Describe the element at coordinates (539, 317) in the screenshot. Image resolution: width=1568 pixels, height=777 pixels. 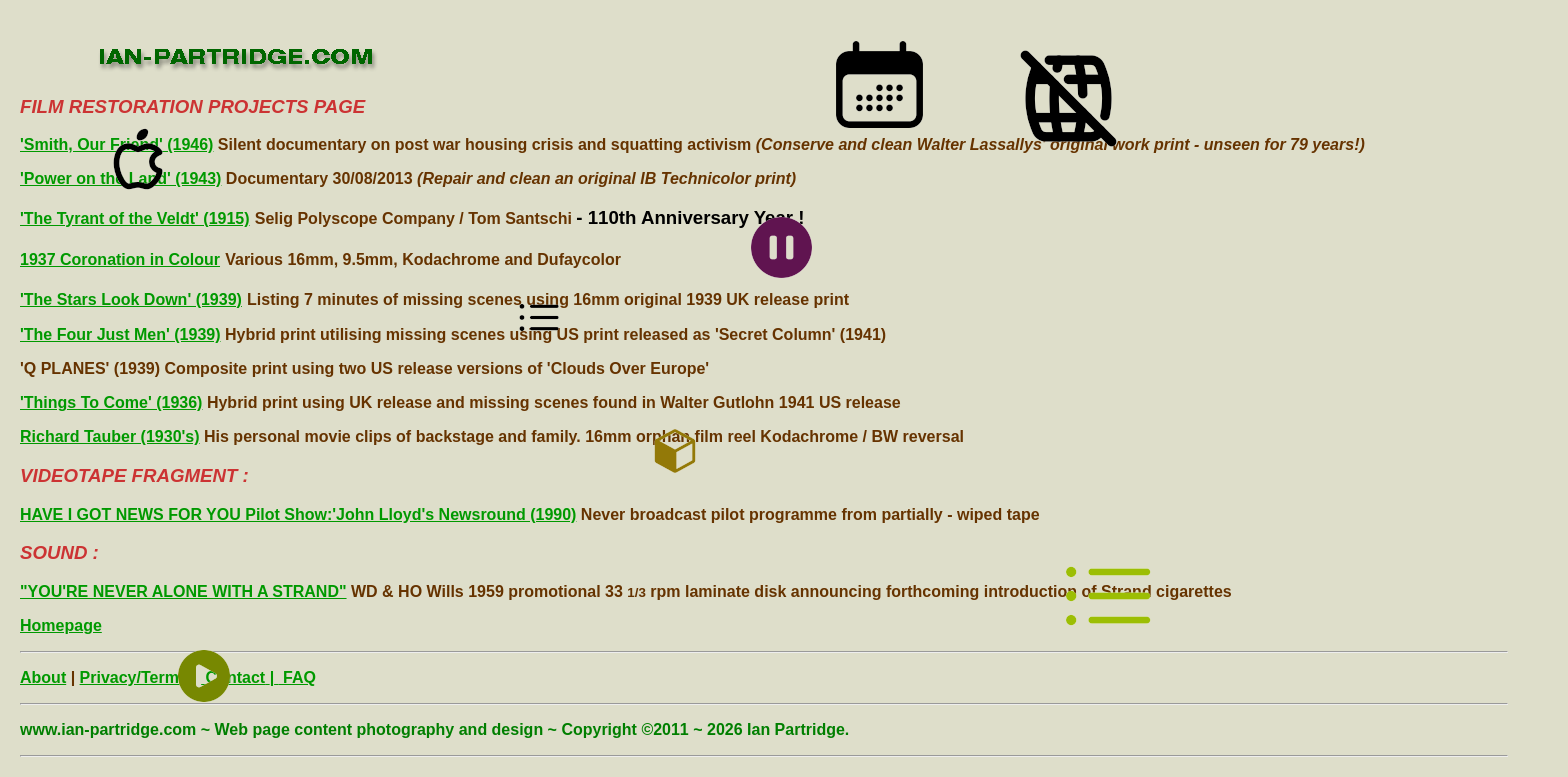
I see `view items in list format` at that location.